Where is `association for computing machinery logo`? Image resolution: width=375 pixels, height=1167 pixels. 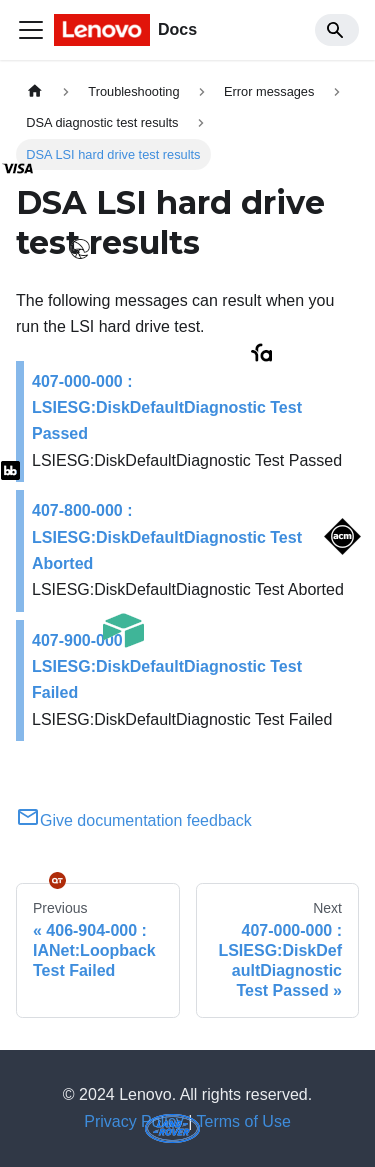 association for computing machinery logo is located at coordinates (342, 536).